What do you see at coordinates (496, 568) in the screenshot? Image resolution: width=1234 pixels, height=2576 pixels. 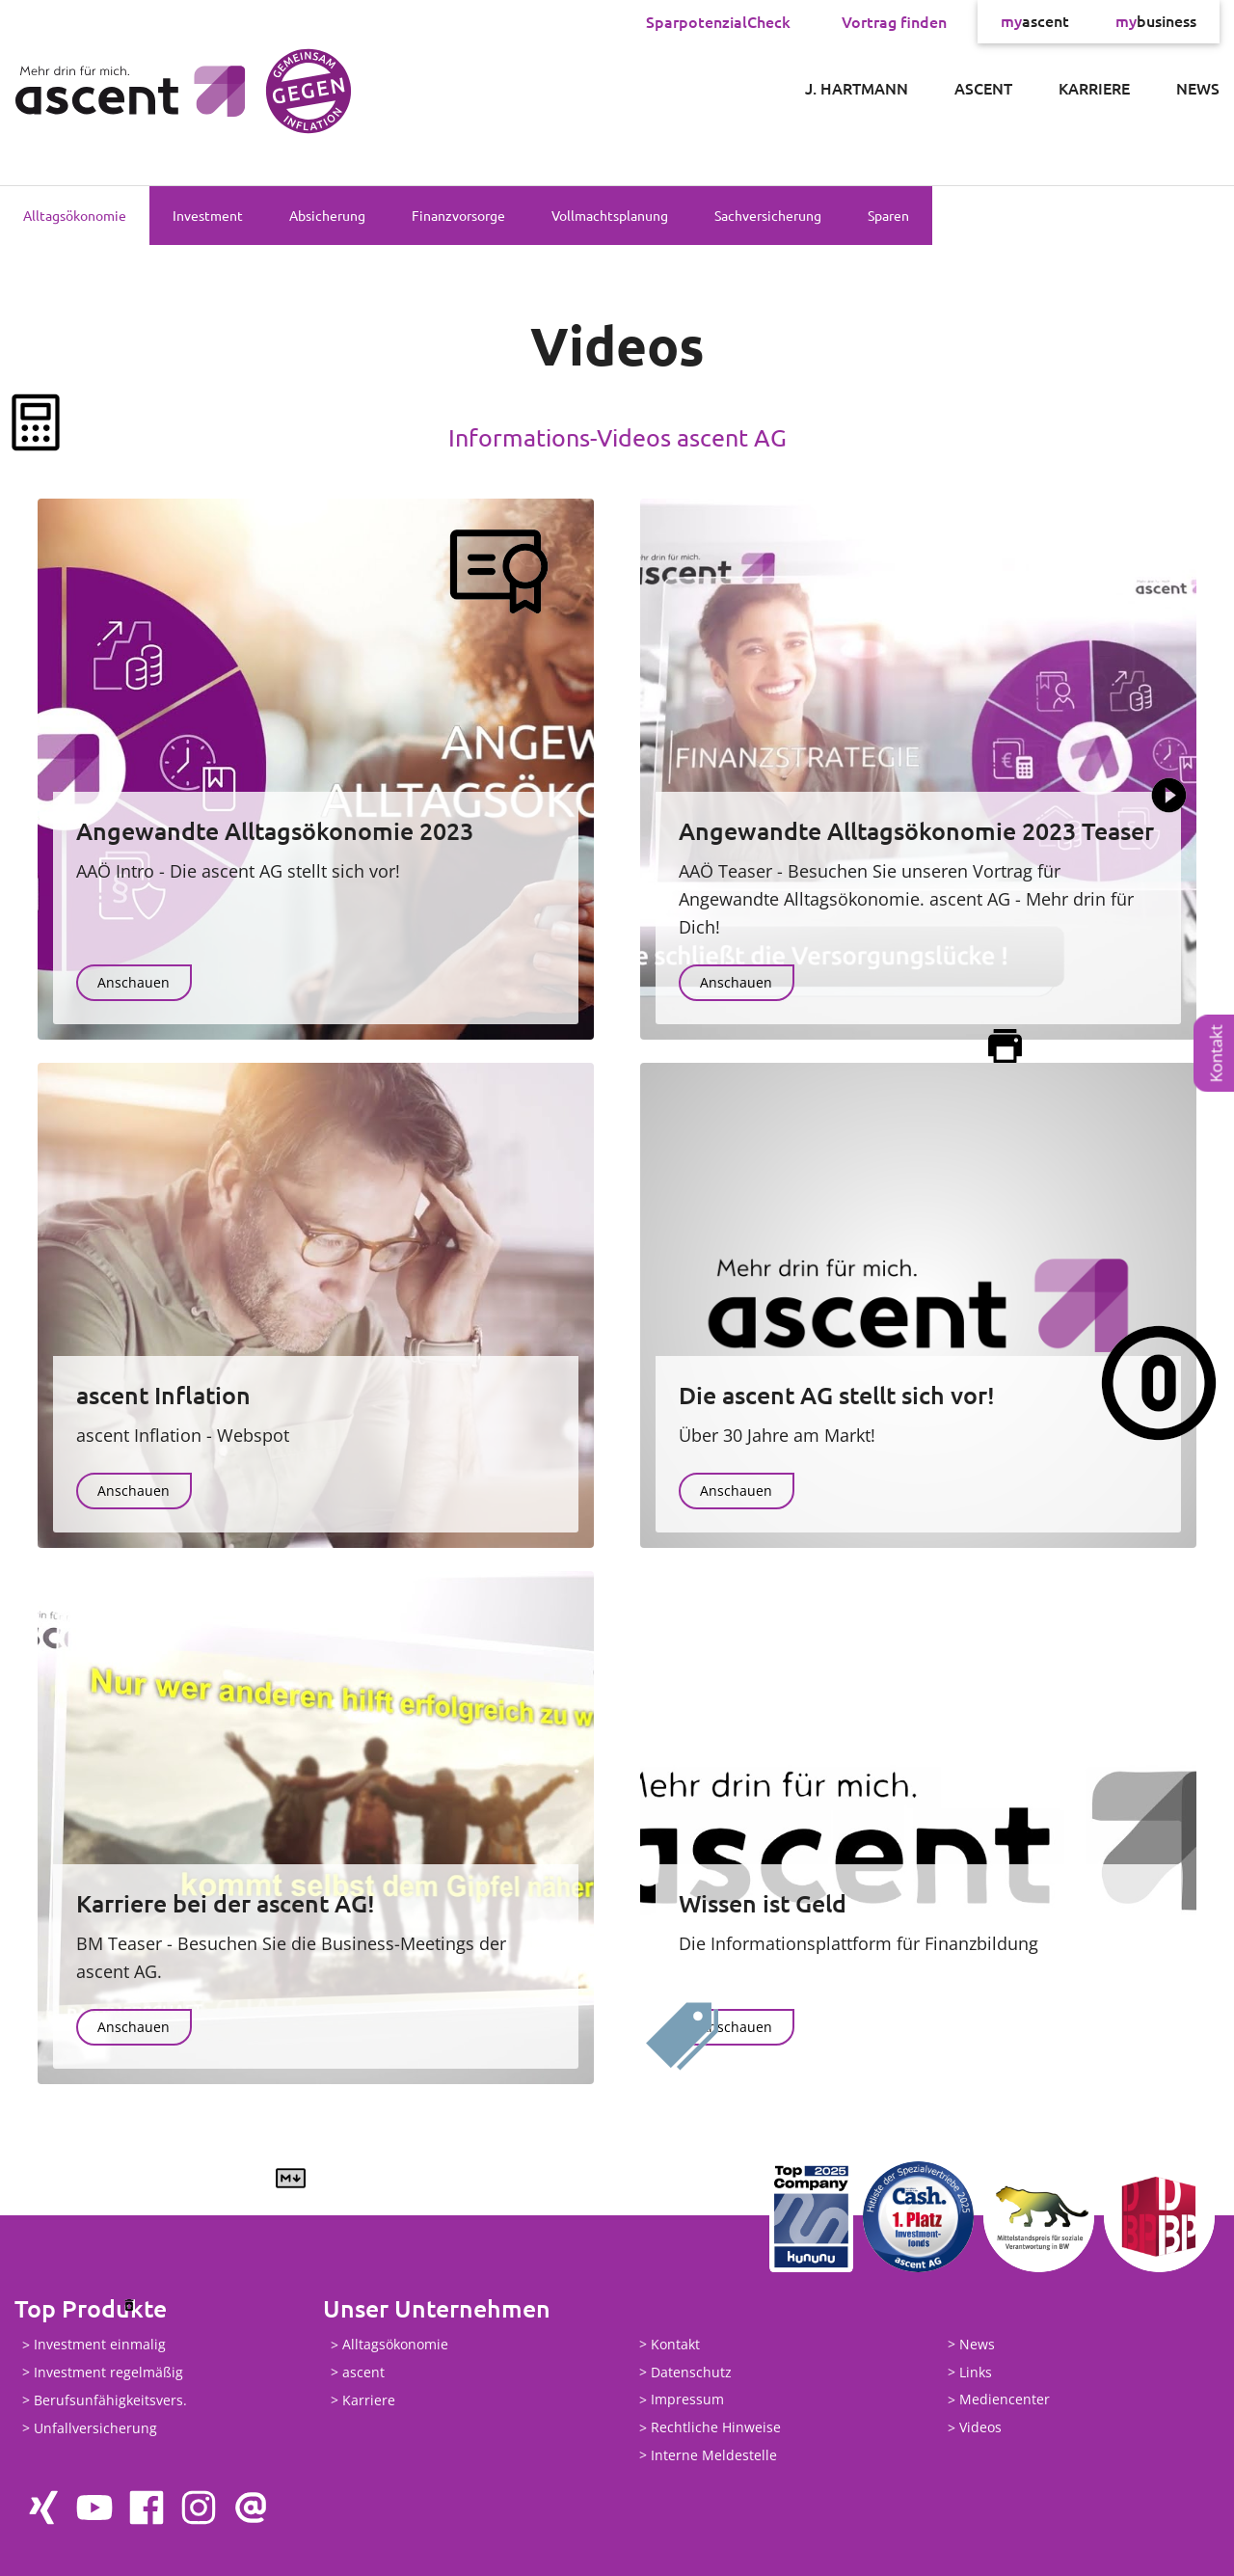 I see `view certification or credentials` at bounding box center [496, 568].